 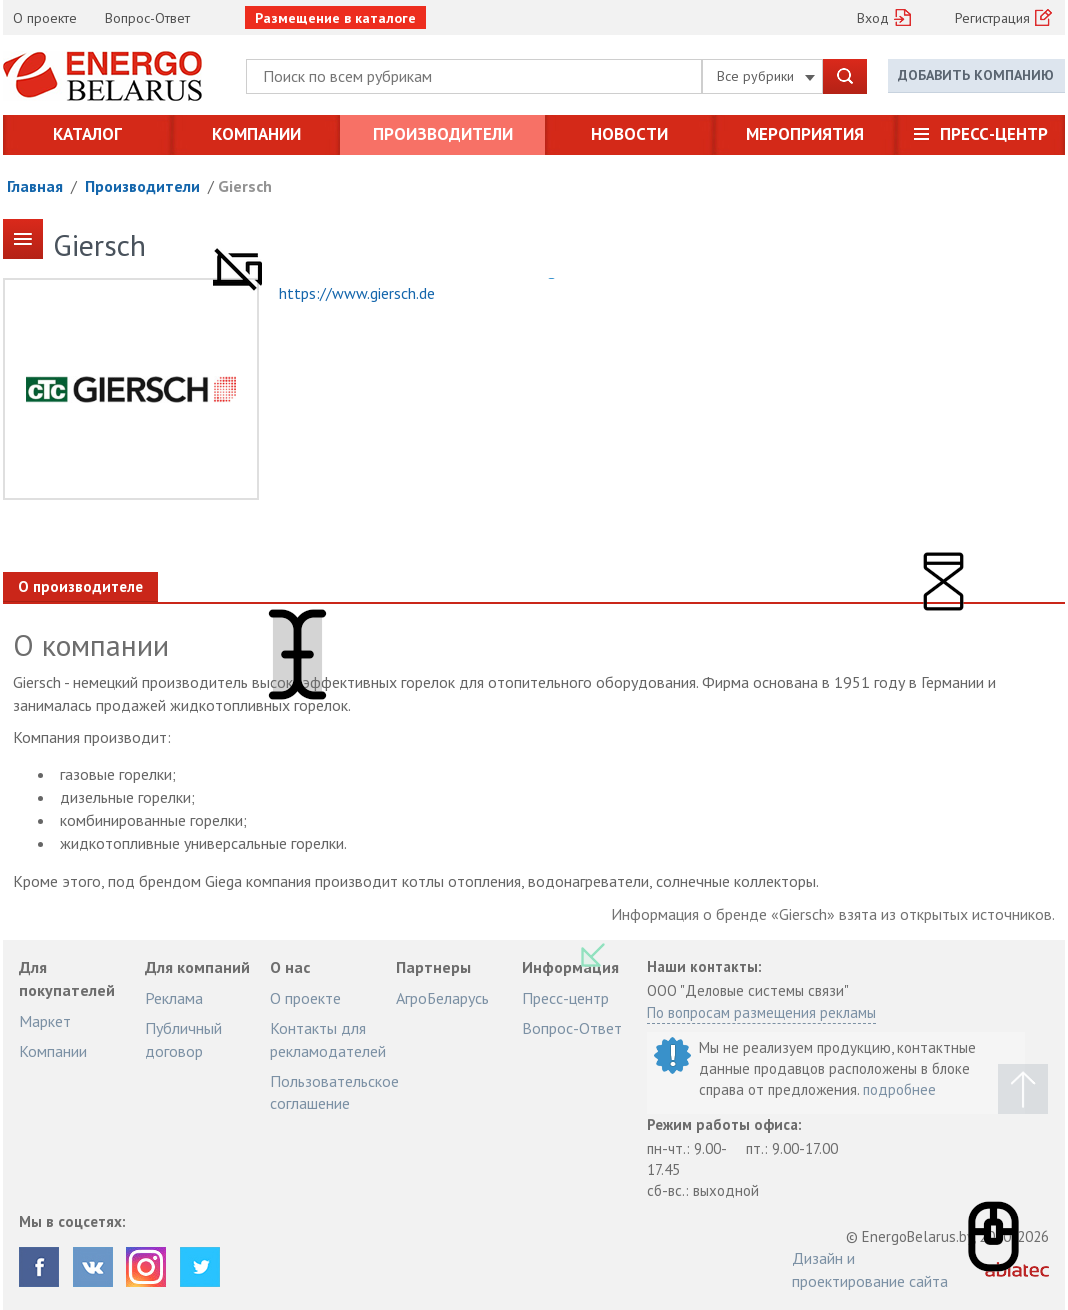 I want to click on middle mouse button click action, so click(x=993, y=1236).